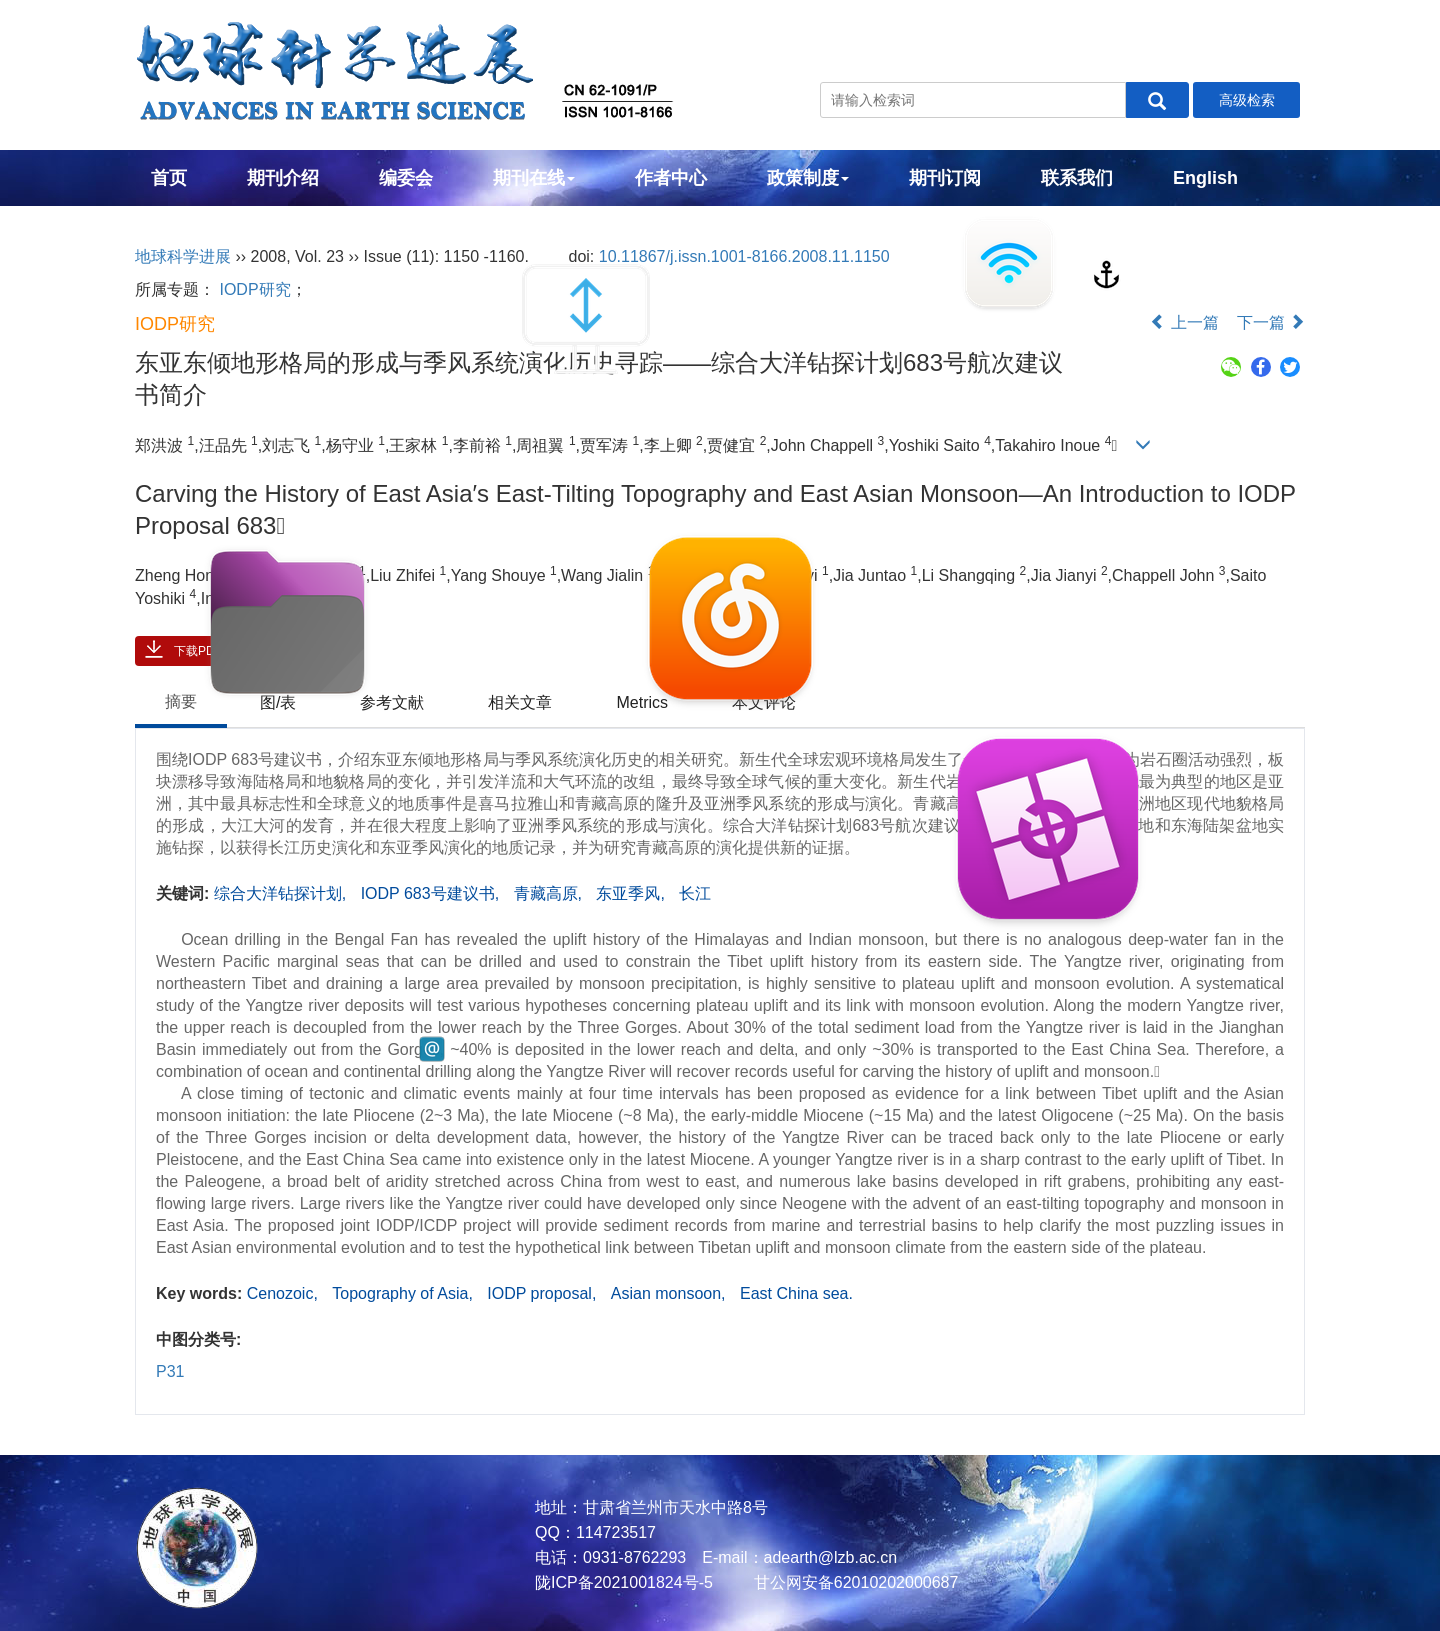  Describe the element at coordinates (1106, 274) in the screenshot. I see `anchor a position or element in place` at that location.